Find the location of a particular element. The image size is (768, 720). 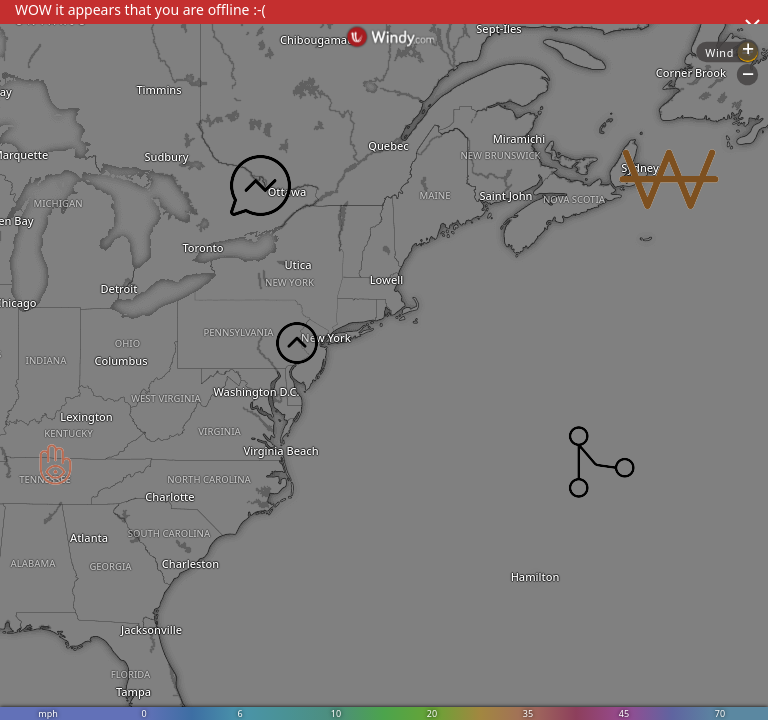

open Facebook Messenger is located at coordinates (260, 185).